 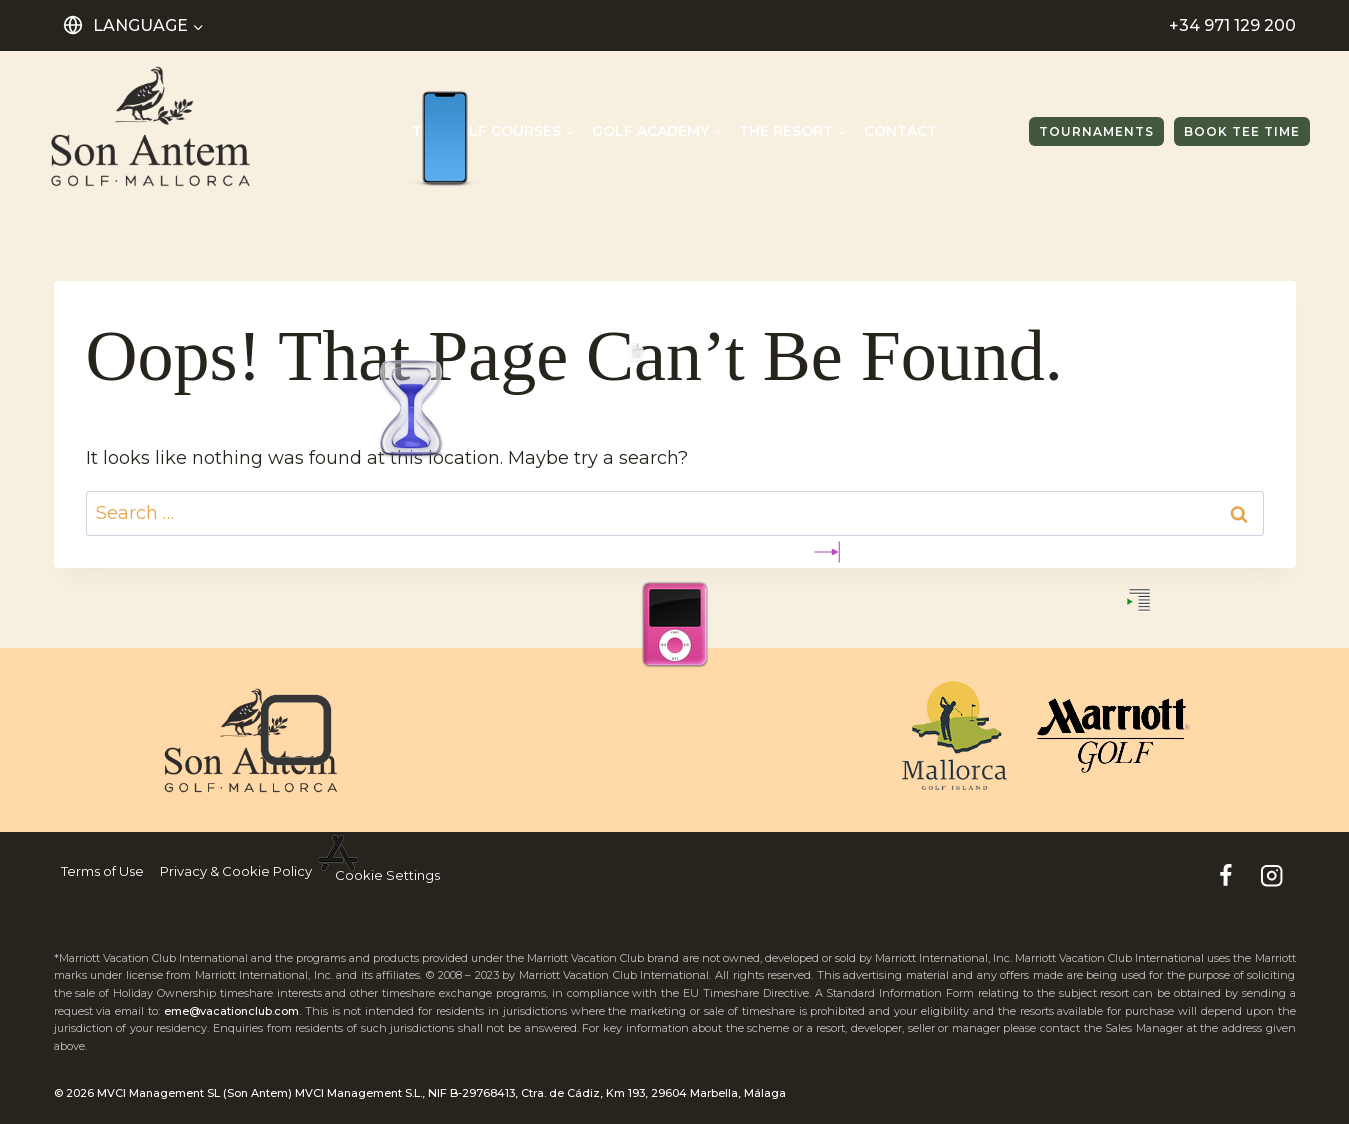 I want to click on access the applications folder in sidebar, so click(x=338, y=853).